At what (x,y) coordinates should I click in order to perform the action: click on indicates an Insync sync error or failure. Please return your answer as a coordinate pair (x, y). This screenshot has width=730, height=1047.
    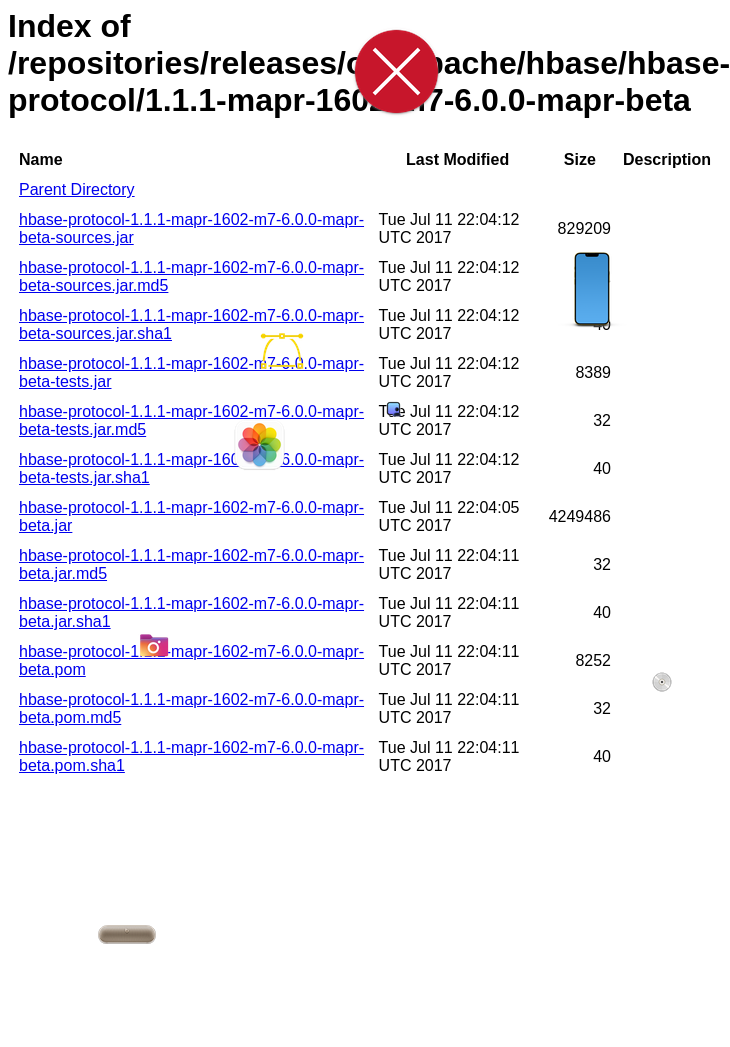
    Looking at the image, I should click on (396, 71).